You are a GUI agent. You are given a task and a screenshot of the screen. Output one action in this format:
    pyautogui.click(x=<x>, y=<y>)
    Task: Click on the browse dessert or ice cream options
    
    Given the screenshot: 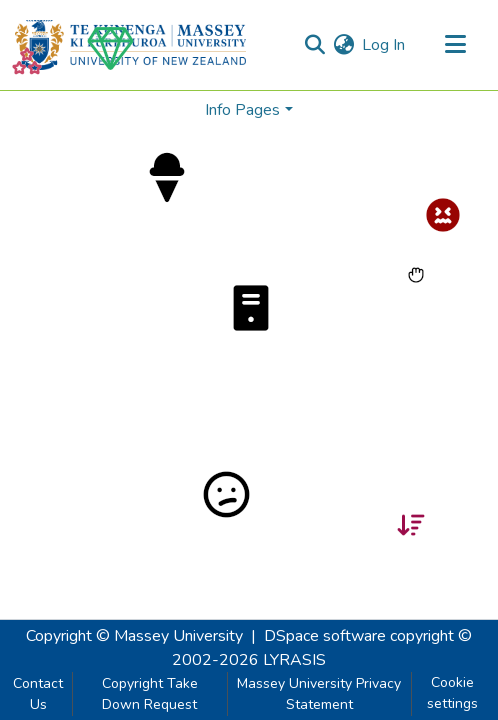 What is the action you would take?
    pyautogui.click(x=167, y=176)
    